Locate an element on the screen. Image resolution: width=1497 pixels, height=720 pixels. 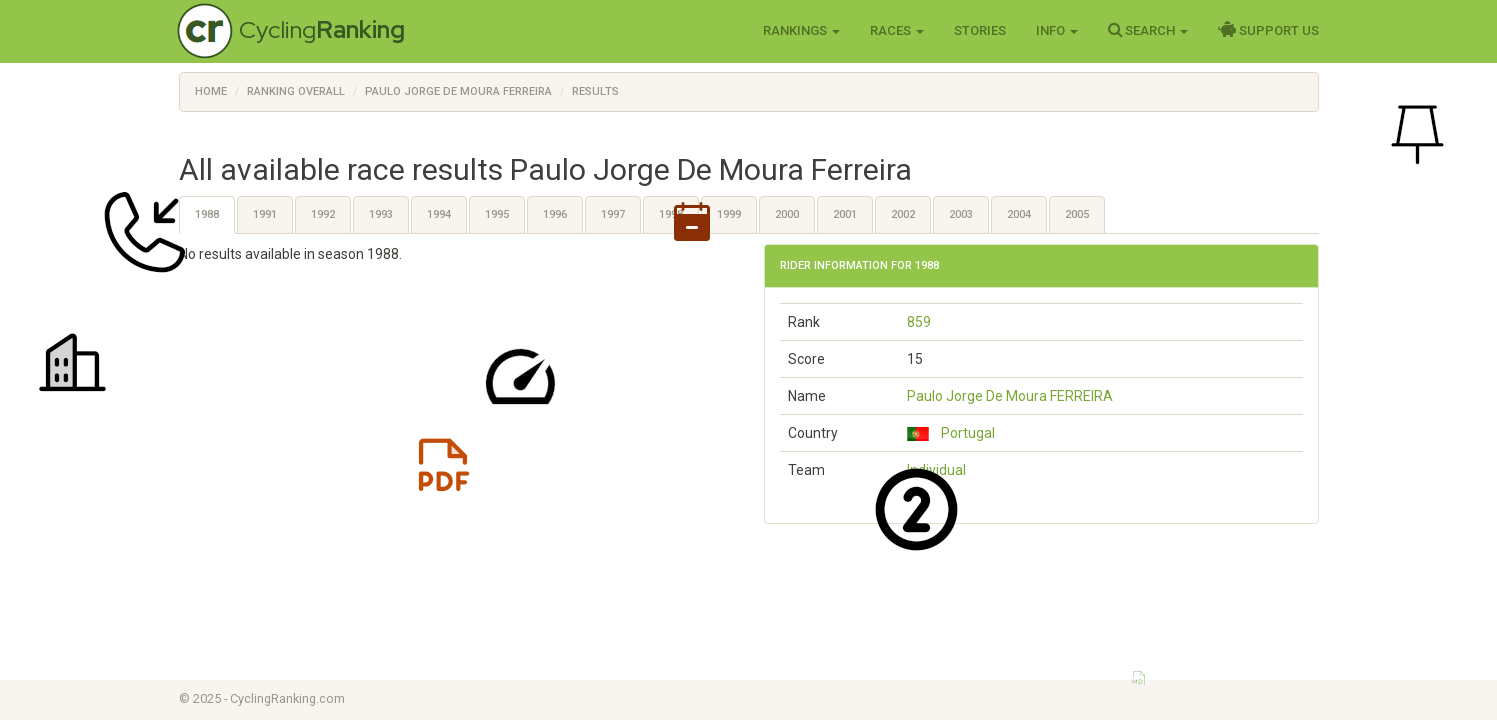
pin an item to keep it visible is located at coordinates (1417, 131).